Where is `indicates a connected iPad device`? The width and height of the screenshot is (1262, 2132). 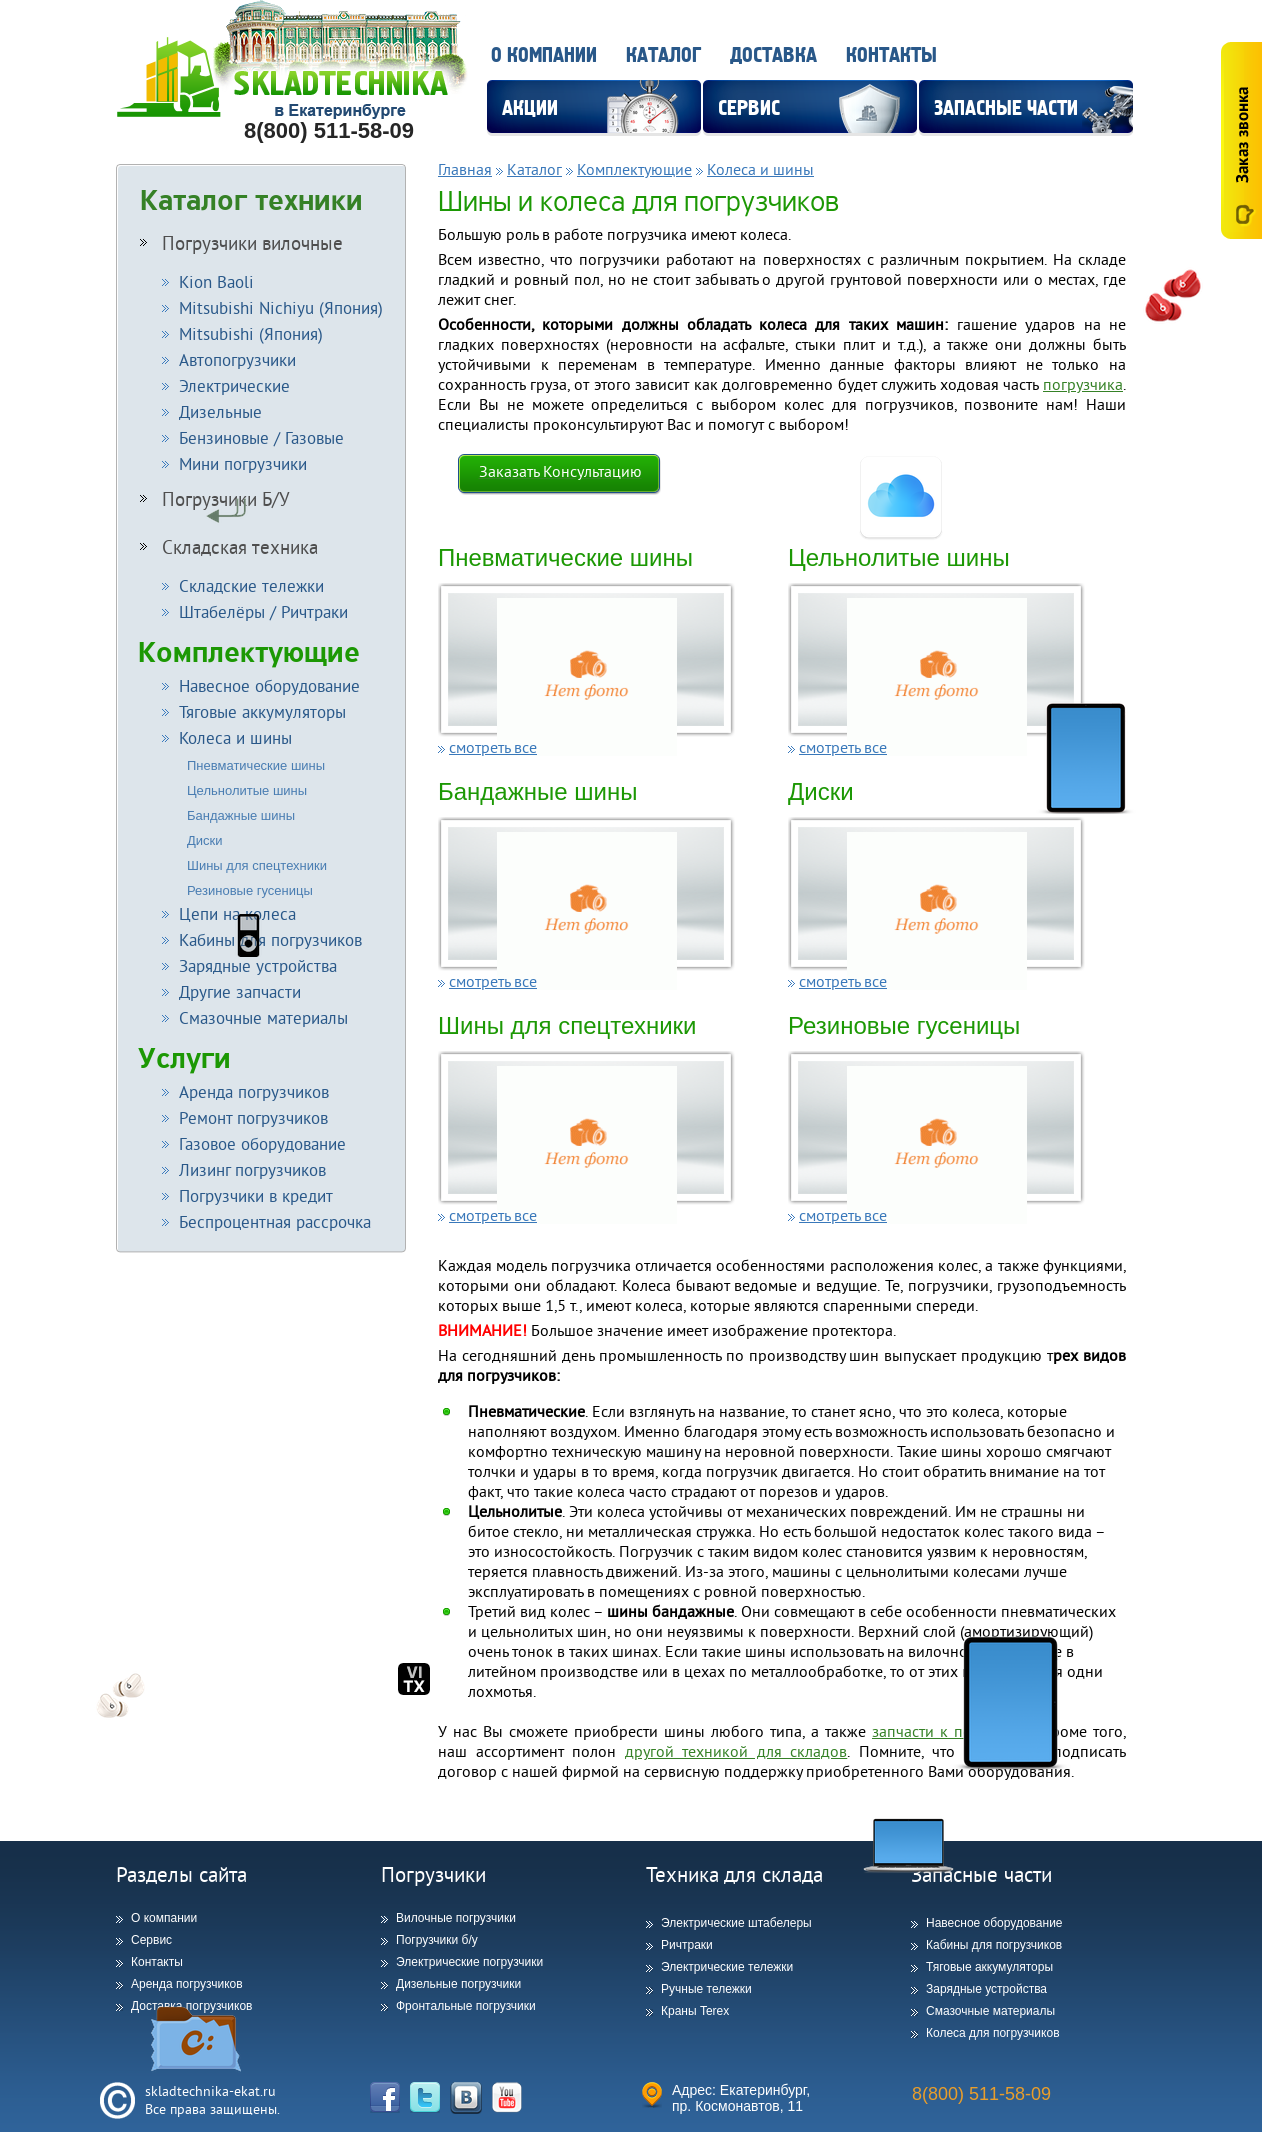
indicates a connected iPad device is located at coordinates (1010, 1703).